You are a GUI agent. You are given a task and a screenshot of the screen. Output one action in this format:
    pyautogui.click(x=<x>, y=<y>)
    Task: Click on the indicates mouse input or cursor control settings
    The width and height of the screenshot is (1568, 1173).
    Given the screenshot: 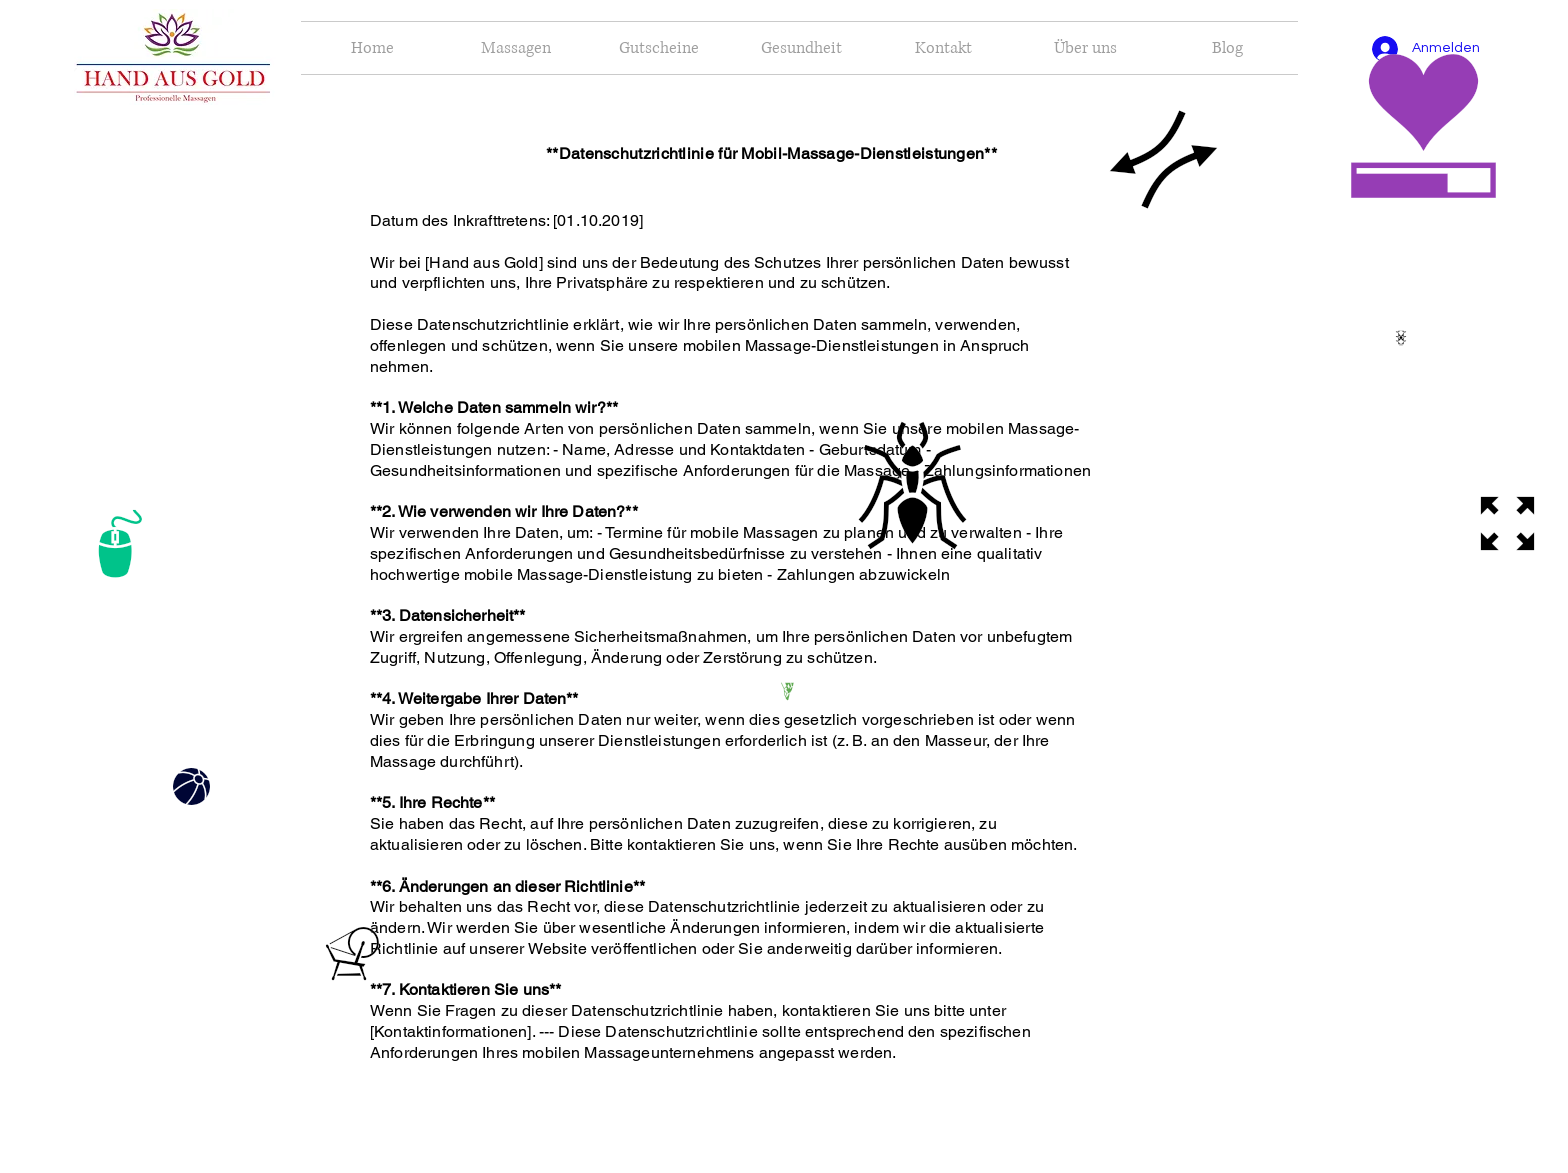 What is the action you would take?
    pyautogui.click(x=119, y=545)
    